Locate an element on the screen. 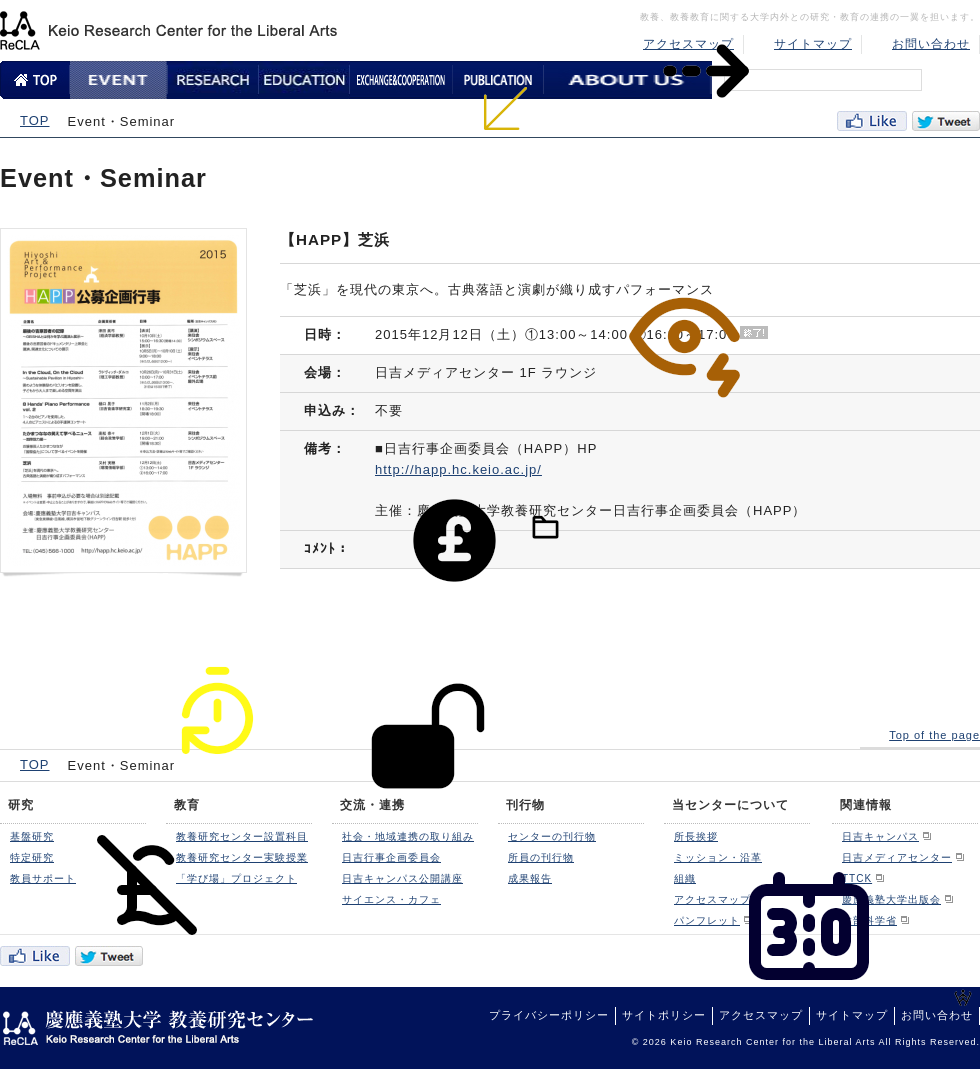  access your files and documents is located at coordinates (545, 527).